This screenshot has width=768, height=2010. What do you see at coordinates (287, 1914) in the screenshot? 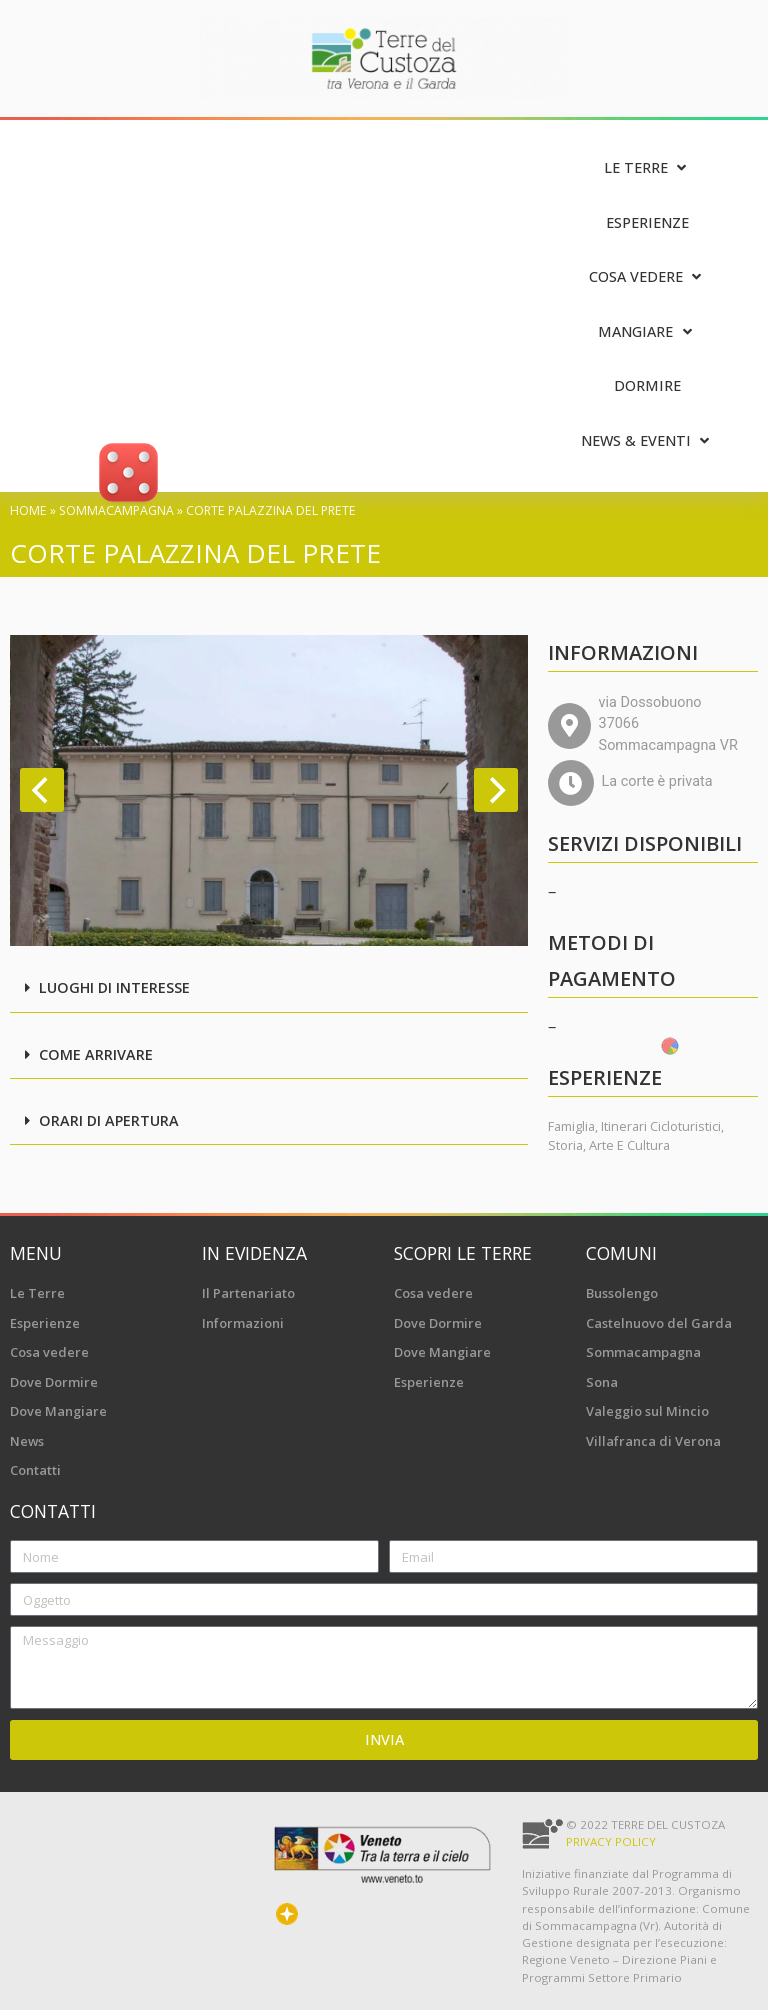
I see `mark a bluetooth device as trusted` at bounding box center [287, 1914].